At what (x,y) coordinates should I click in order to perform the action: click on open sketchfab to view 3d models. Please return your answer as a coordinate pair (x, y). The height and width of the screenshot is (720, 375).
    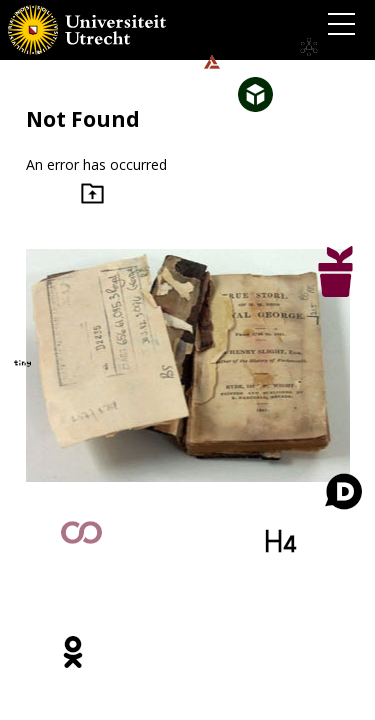
    Looking at the image, I should click on (255, 94).